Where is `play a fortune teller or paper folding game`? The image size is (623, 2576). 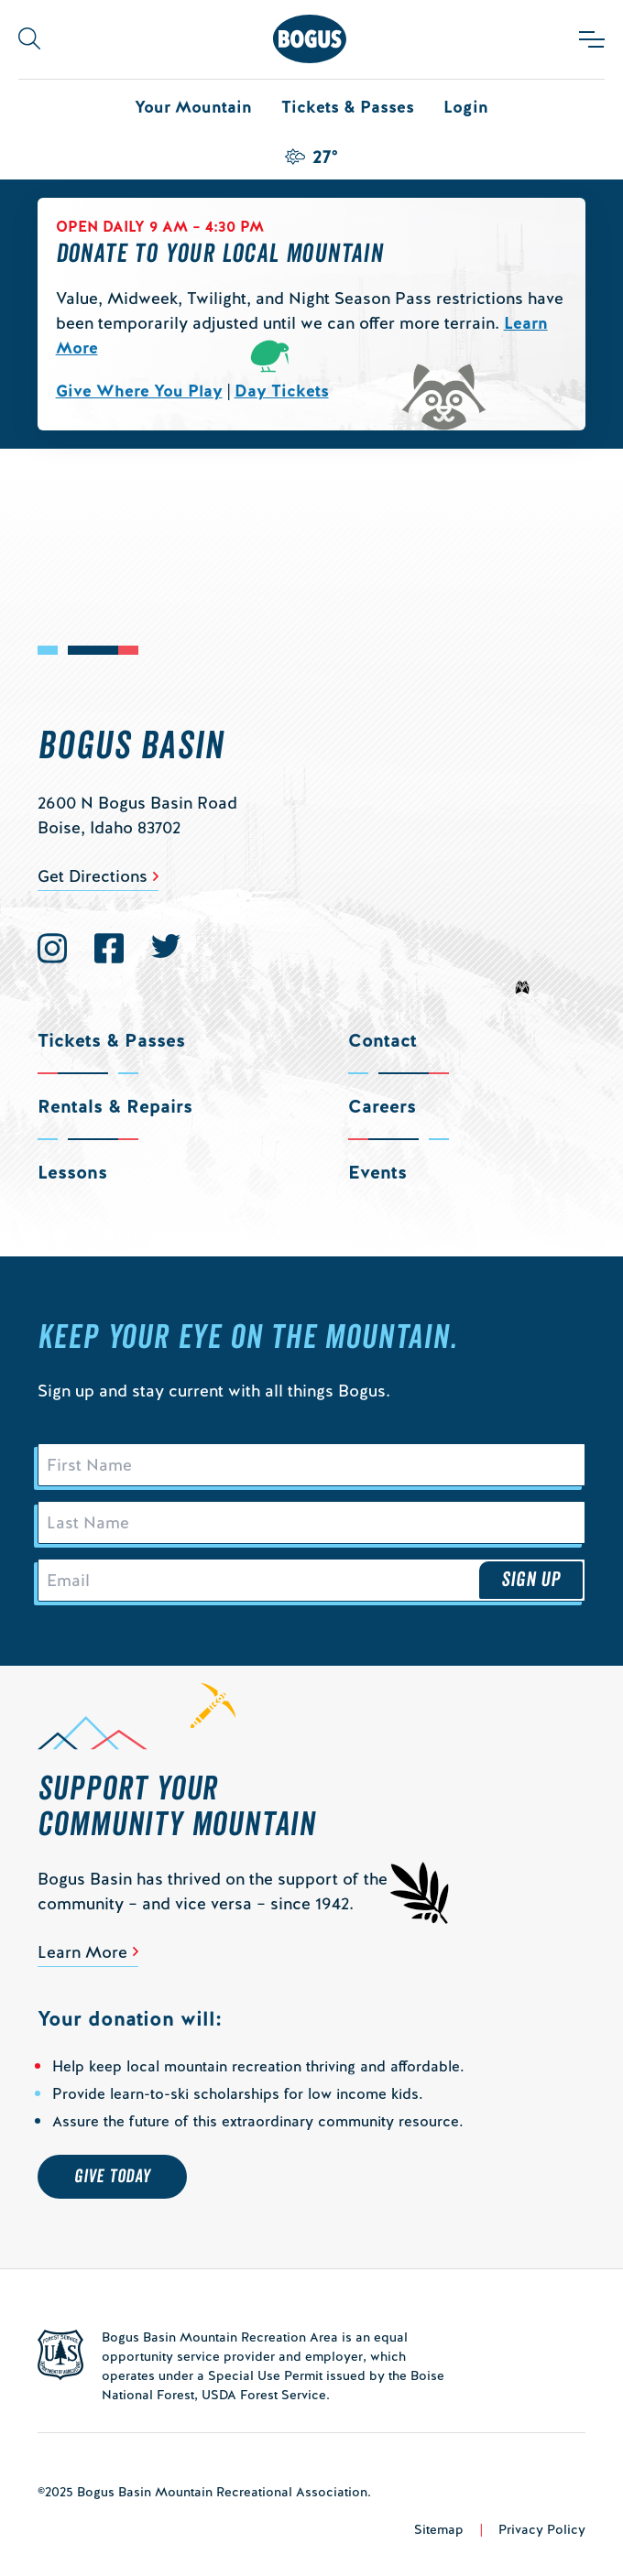
play a fortune teller or paper folding game is located at coordinates (522, 987).